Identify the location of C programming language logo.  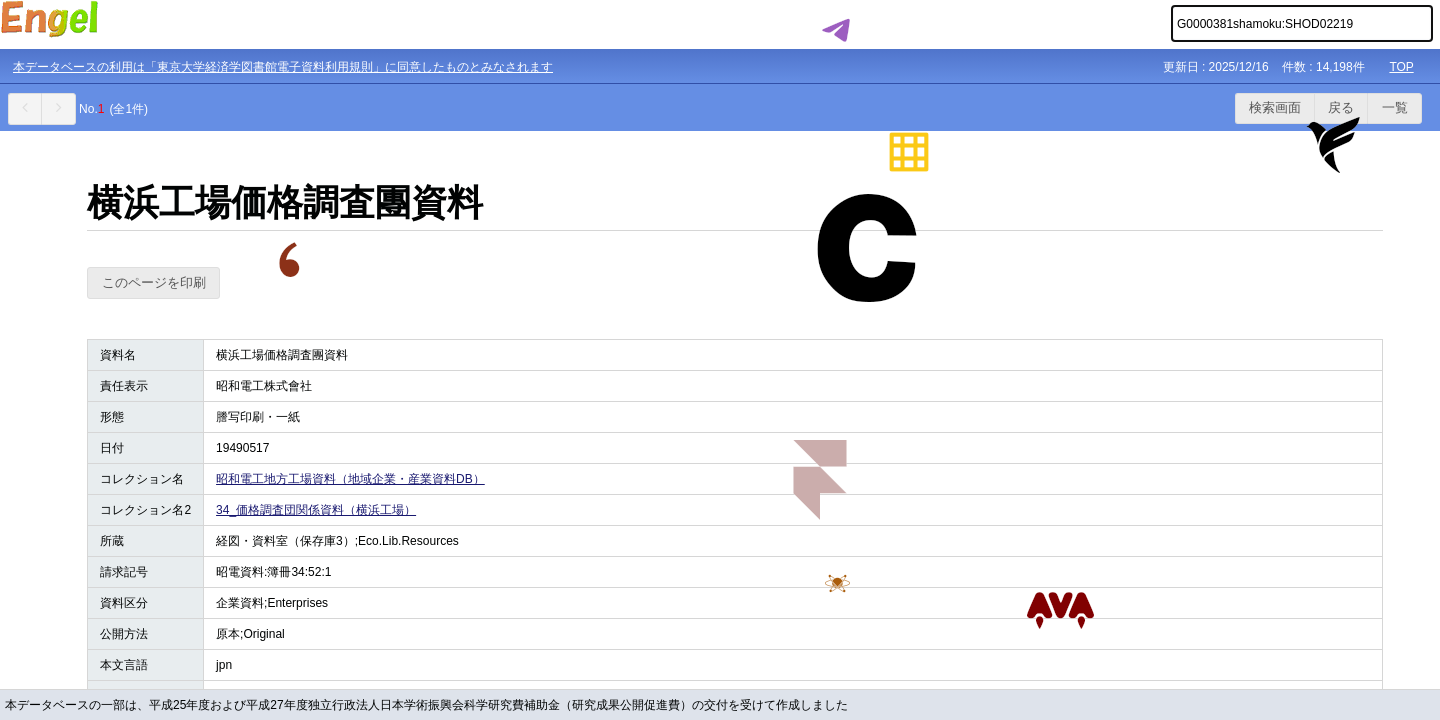
(867, 248).